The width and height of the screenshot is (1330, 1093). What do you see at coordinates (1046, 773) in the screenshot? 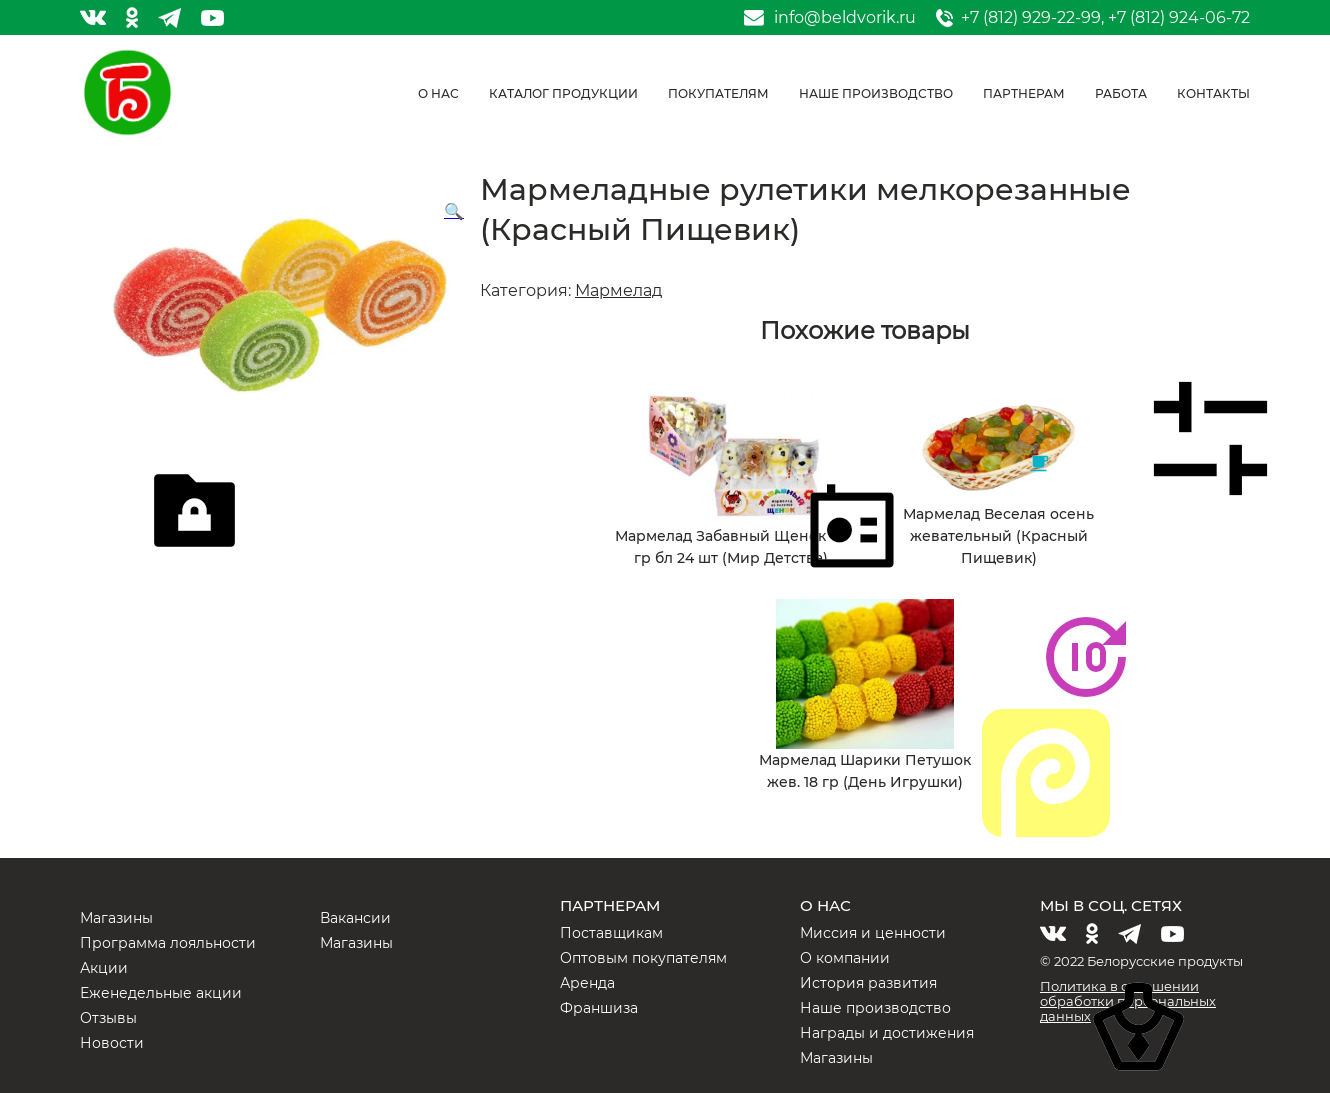
I see `open Photopea image editor` at bounding box center [1046, 773].